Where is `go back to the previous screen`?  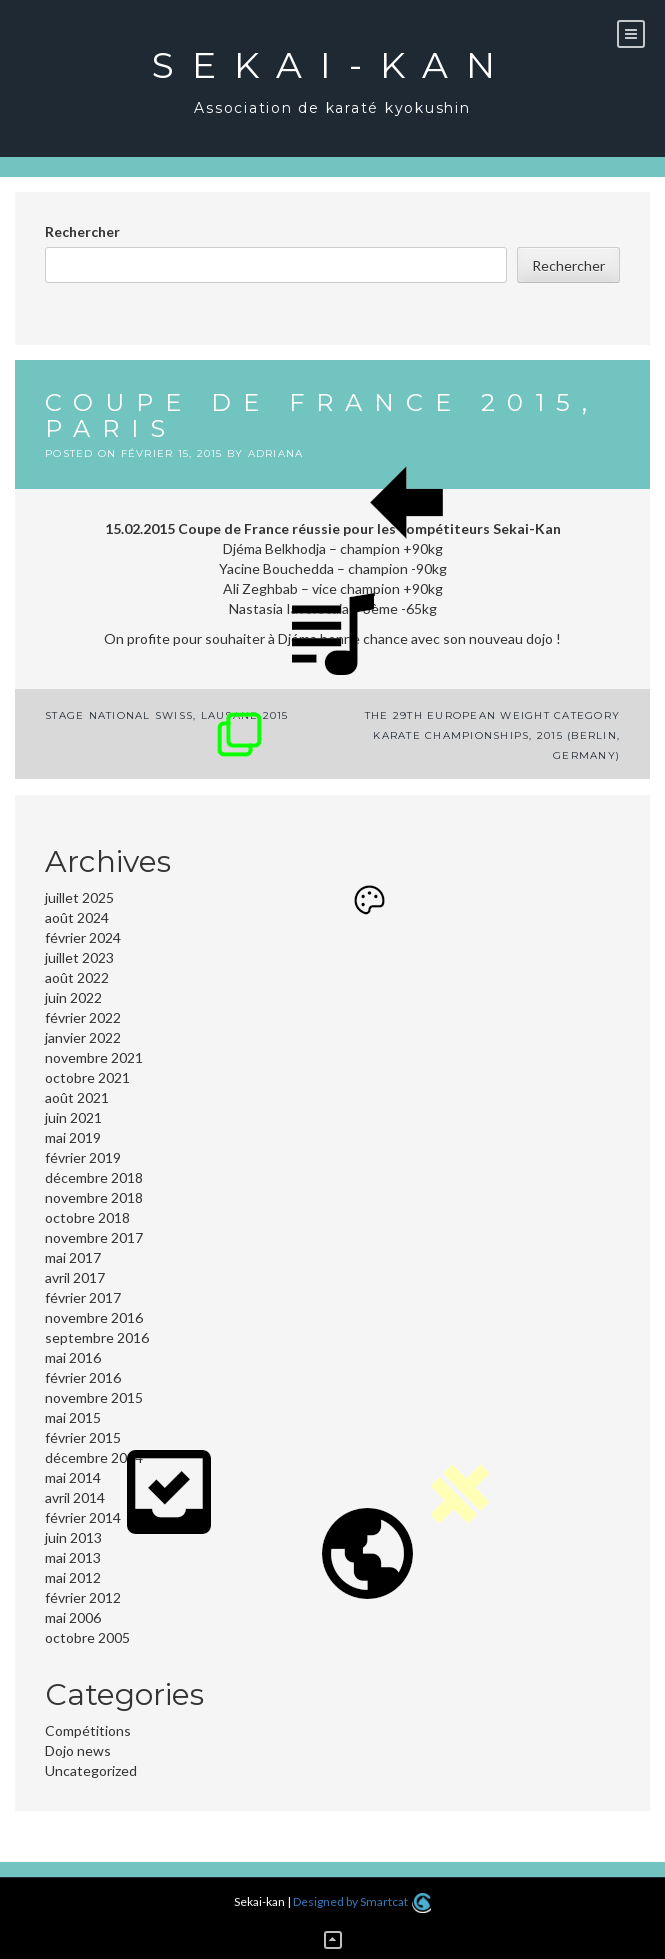
go back to the previous screen is located at coordinates (406, 502).